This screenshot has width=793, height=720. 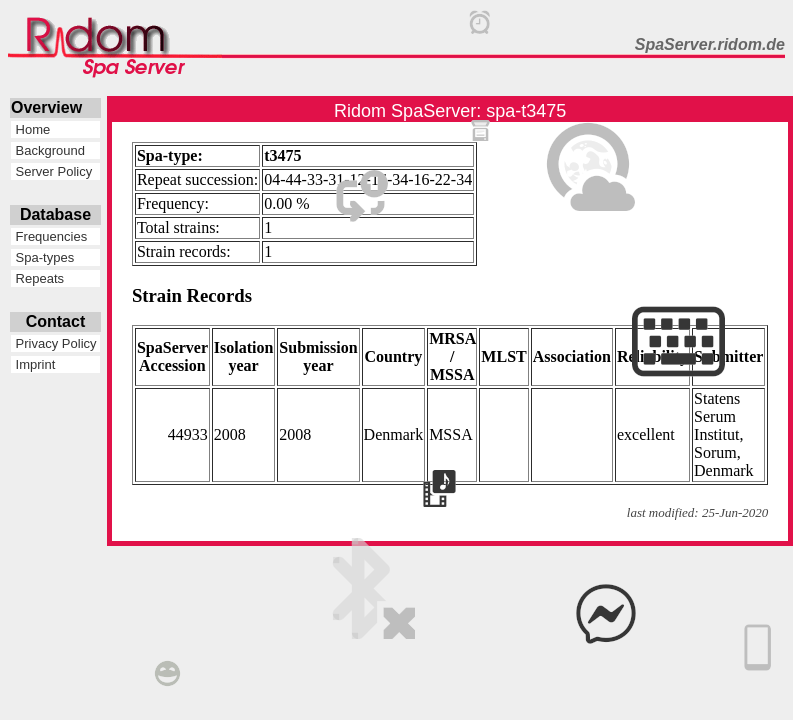 What do you see at coordinates (439, 488) in the screenshot?
I see `access multimedia applications` at bounding box center [439, 488].